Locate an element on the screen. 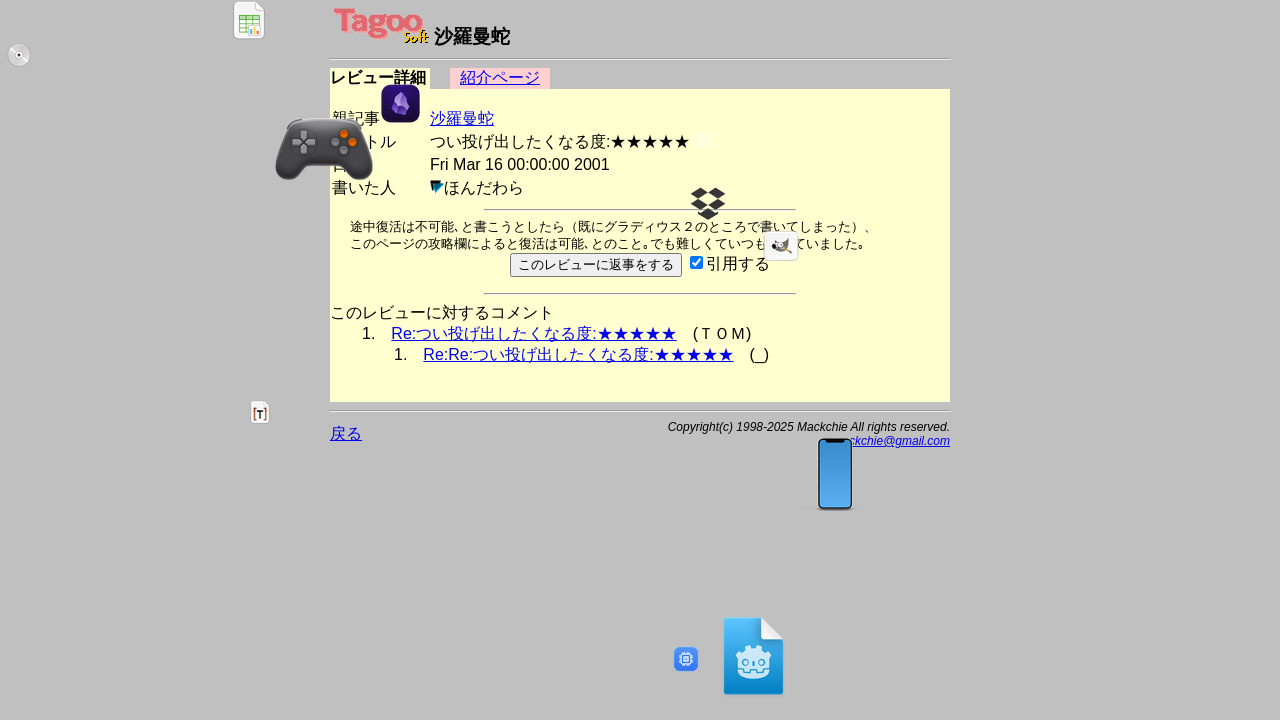 This screenshot has width=1280, height=720. spreadsheet file created in openoffice calc is located at coordinates (249, 20).